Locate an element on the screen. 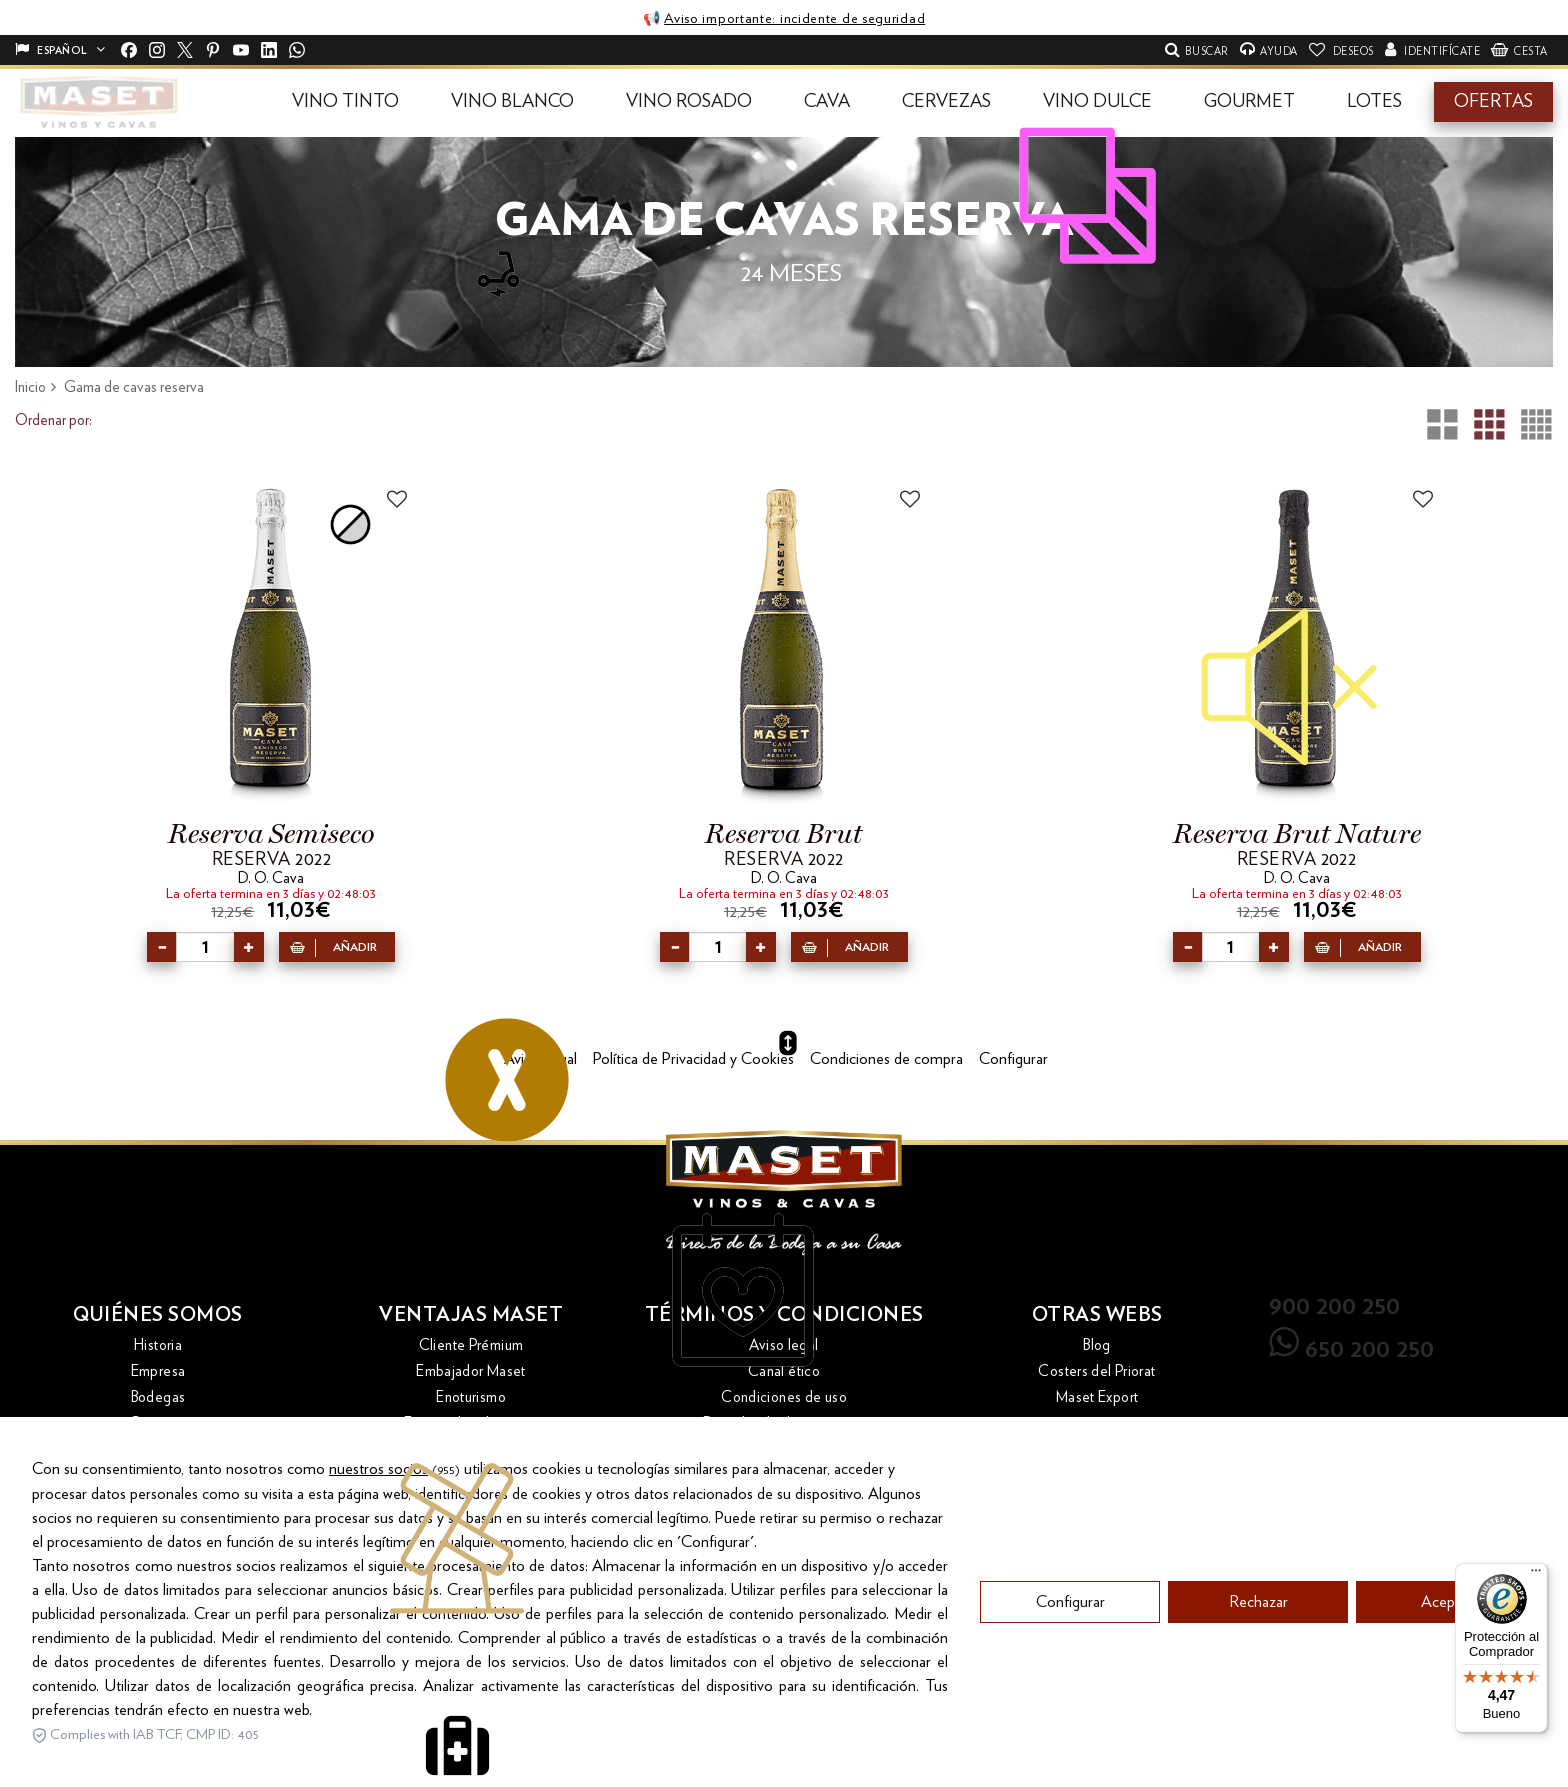 The width and height of the screenshot is (1568, 1787). access health or medical services is located at coordinates (457, 1747).